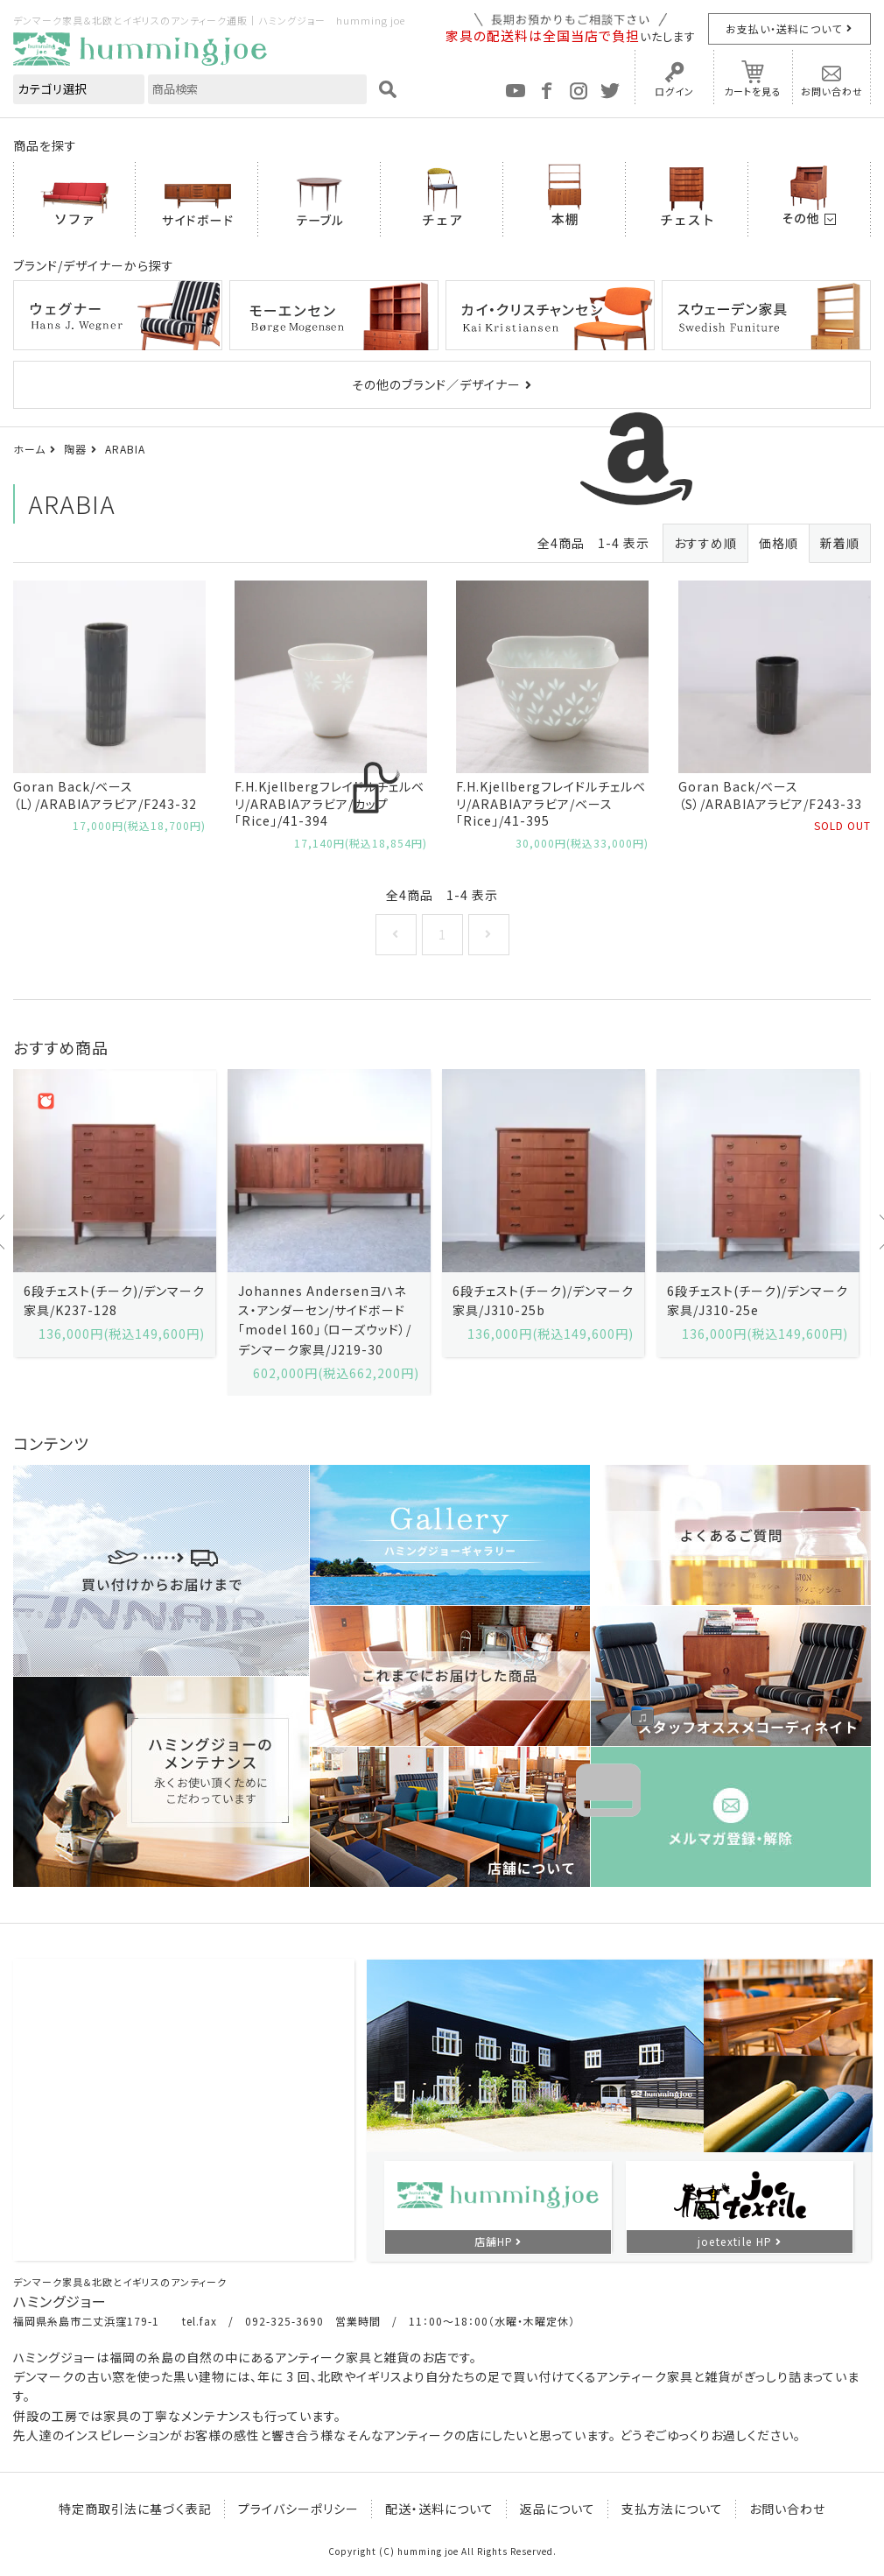  What do you see at coordinates (375, 787) in the screenshot?
I see `colorimeter device for color calibration` at bounding box center [375, 787].